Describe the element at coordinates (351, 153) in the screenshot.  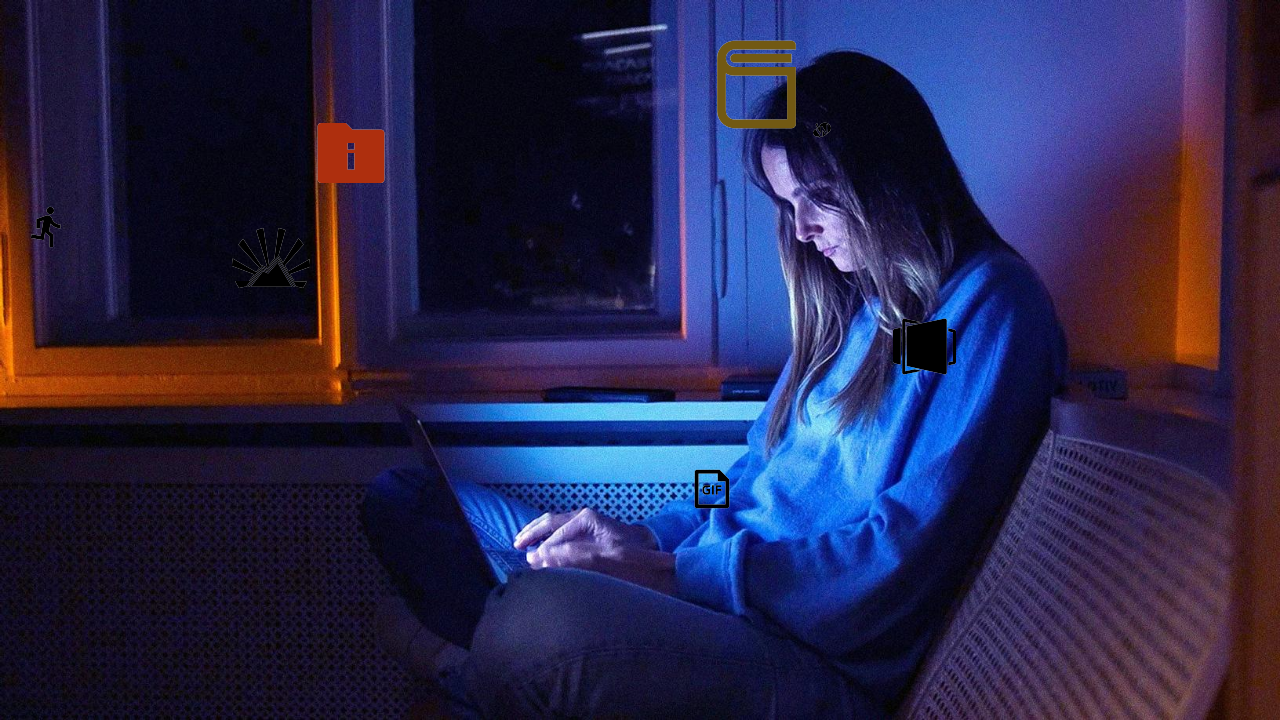
I see `view folder details or properties` at that location.